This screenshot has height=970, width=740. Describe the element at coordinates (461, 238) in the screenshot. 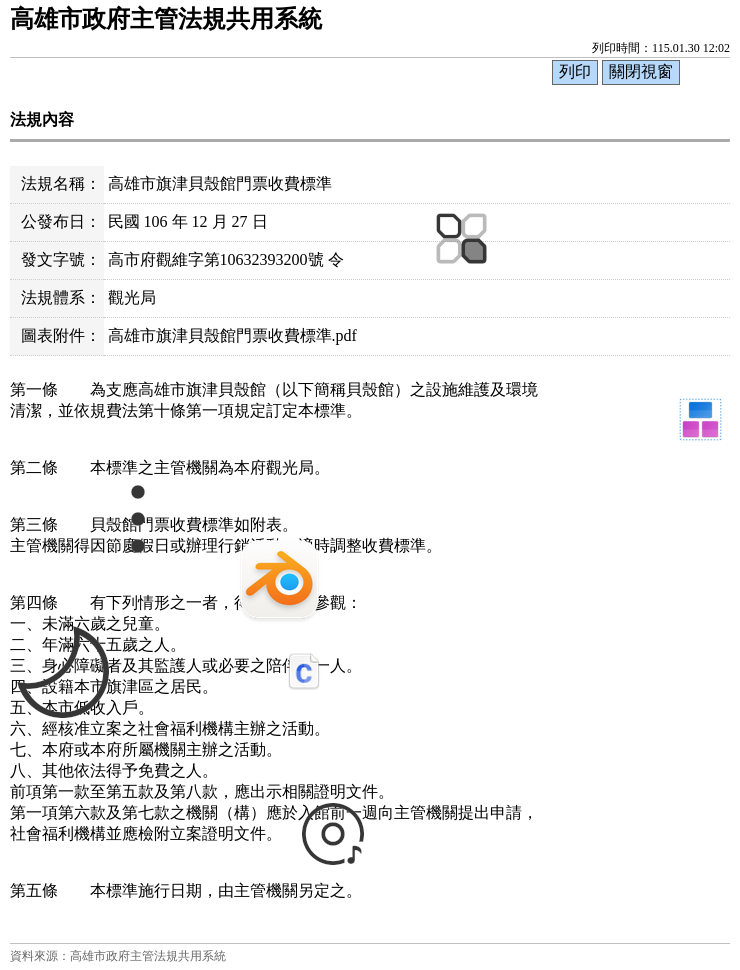

I see `connect or manage exchange account integration` at that location.